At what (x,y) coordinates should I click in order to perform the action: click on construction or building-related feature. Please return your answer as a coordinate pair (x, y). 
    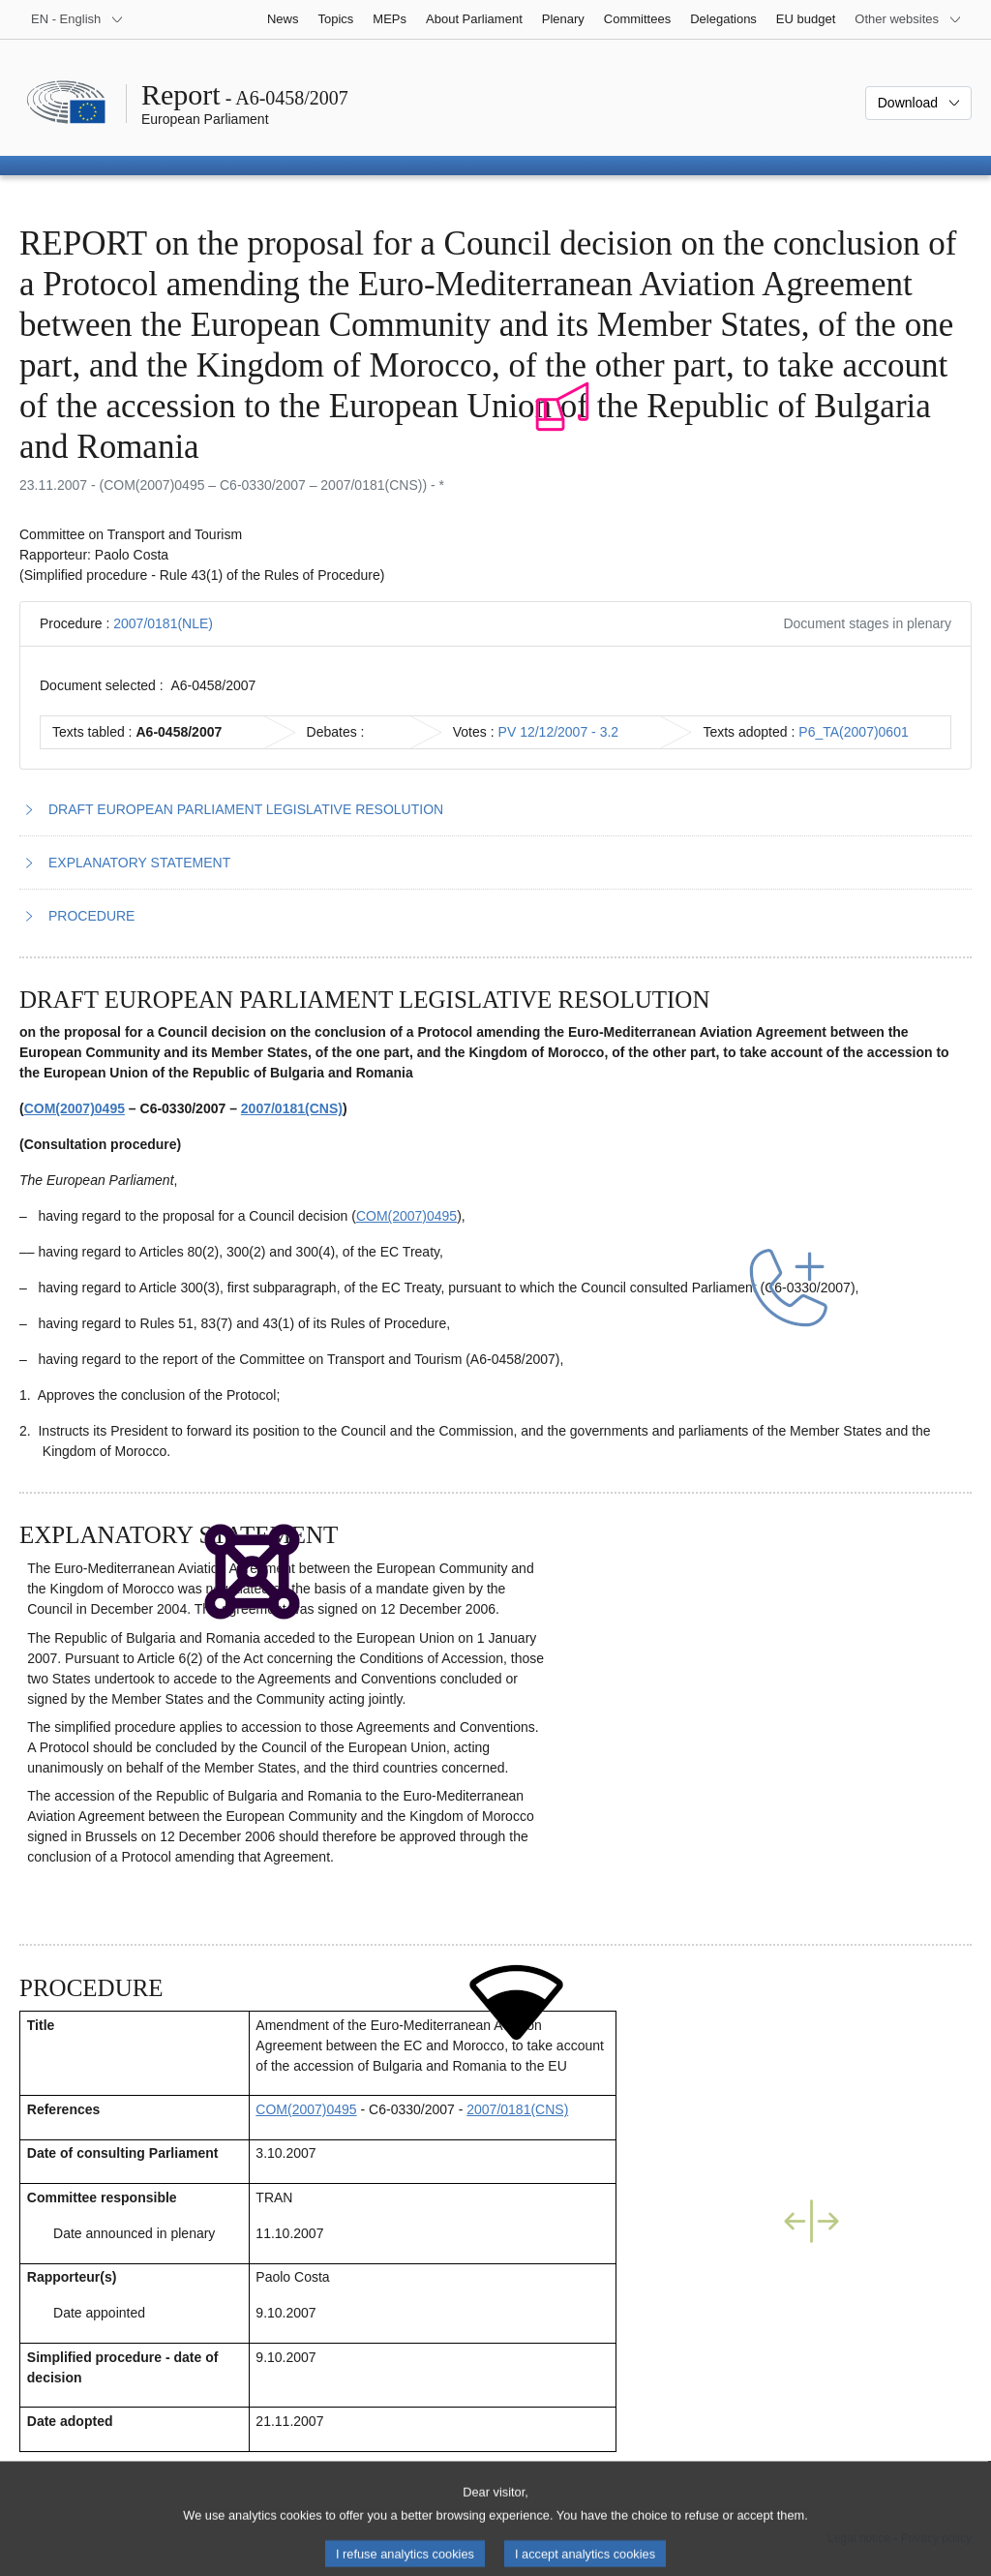
    Looking at the image, I should click on (563, 409).